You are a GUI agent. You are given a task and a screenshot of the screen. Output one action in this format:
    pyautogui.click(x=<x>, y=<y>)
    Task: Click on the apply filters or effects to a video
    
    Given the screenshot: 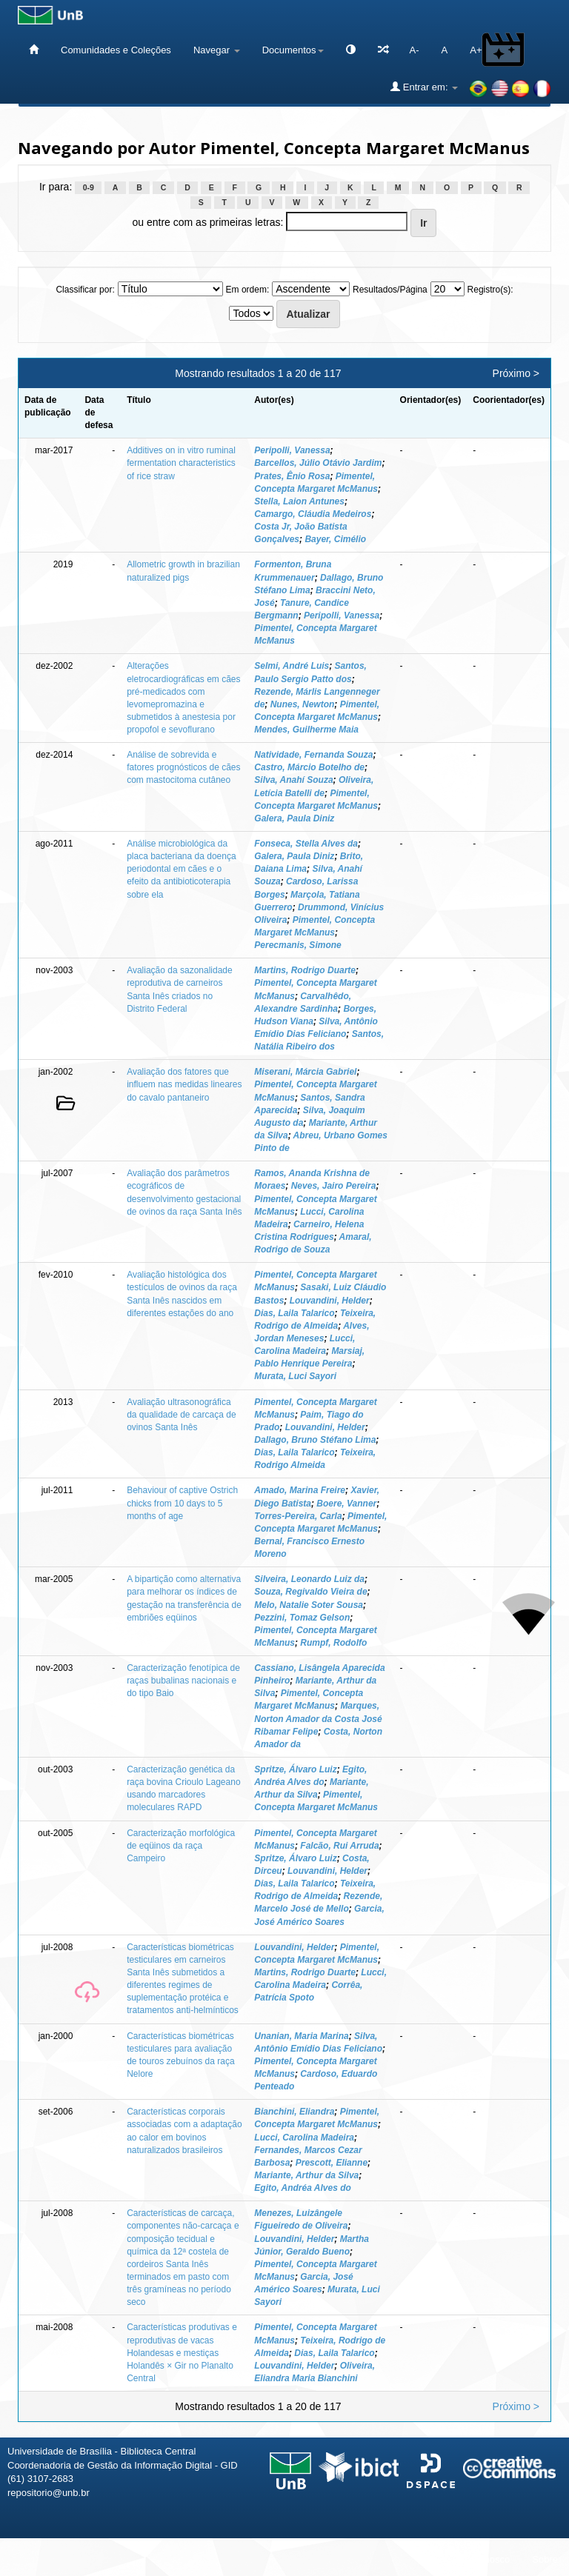 What is the action you would take?
    pyautogui.click(x=503, y=50)
    